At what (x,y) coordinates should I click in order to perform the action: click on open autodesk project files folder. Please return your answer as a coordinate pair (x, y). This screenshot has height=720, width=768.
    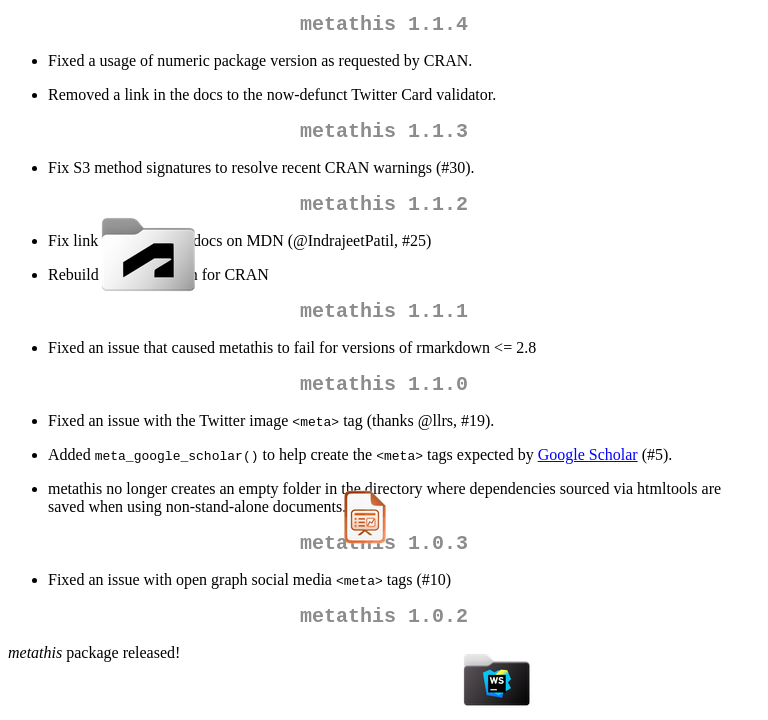
    Looking at the image, I should click on (148, 257).